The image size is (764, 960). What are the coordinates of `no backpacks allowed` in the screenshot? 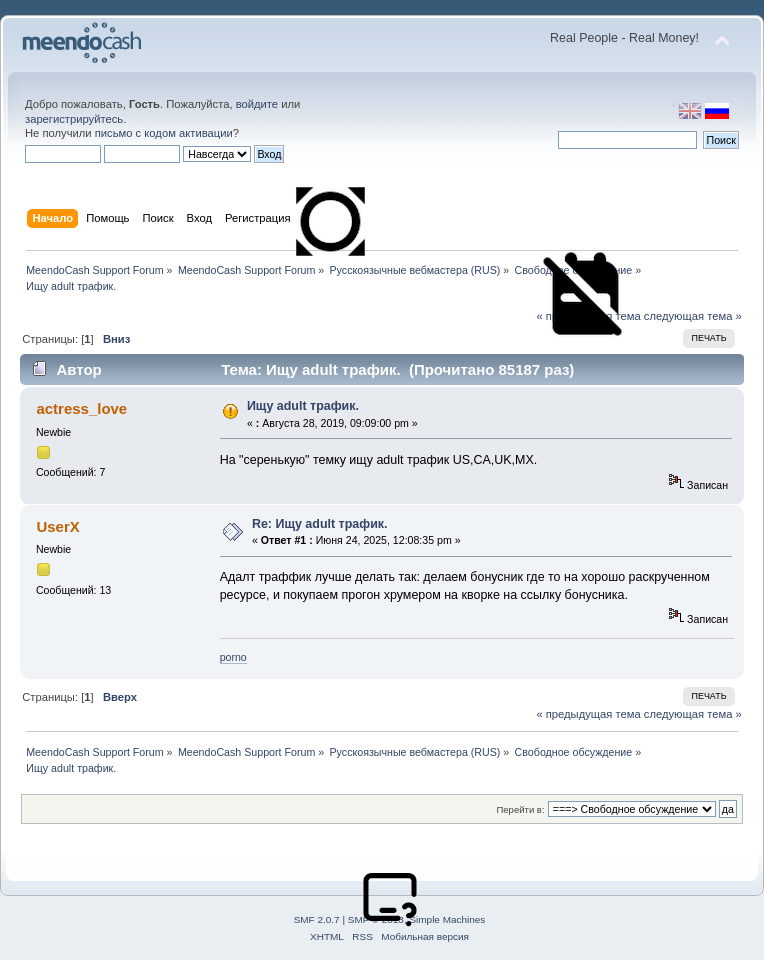 It's located at (585, 293).